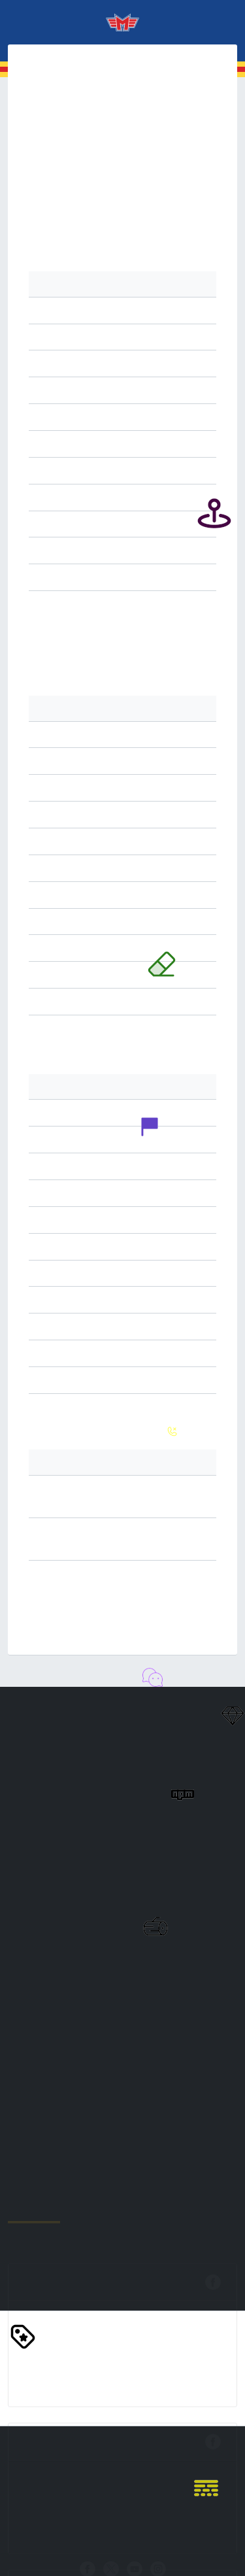 The width and height of the screenshot is (245, 2576). What do you see at coordinates (214, 514) in the screenshot?
I see `mark a location on the map` at bounding box center [214, 514].